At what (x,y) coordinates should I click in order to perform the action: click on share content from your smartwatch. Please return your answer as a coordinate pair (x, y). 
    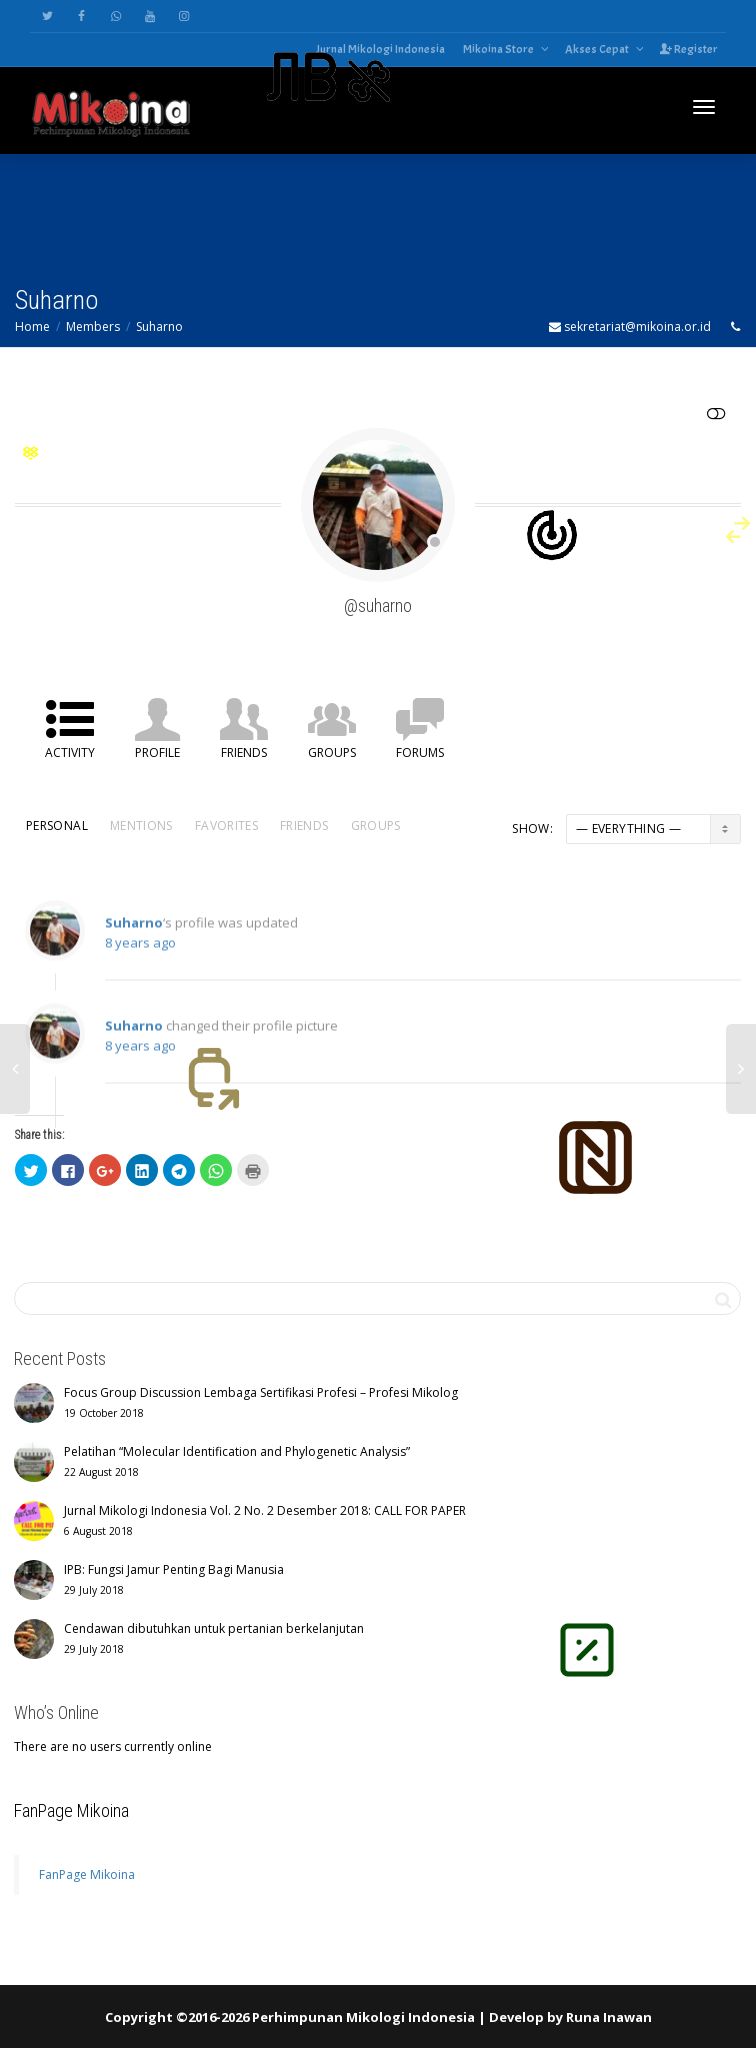
    Looking at the image, I should click on (209, 1077).